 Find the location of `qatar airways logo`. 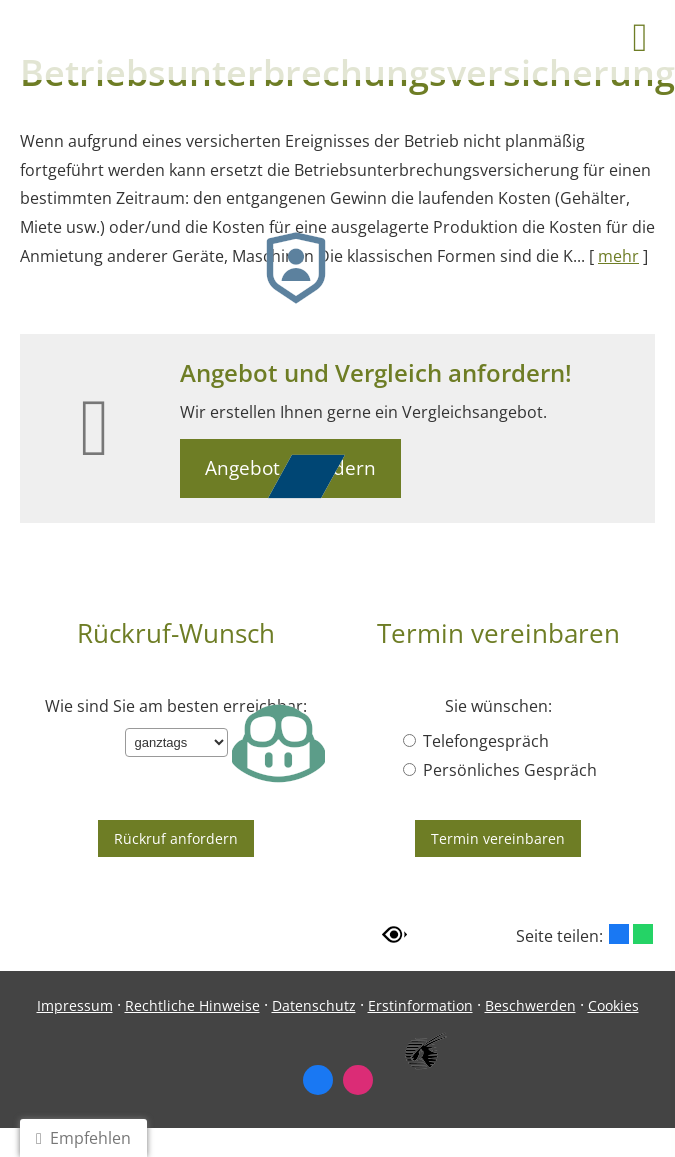

qatar airways logo is located at coordinates (426, 1051).